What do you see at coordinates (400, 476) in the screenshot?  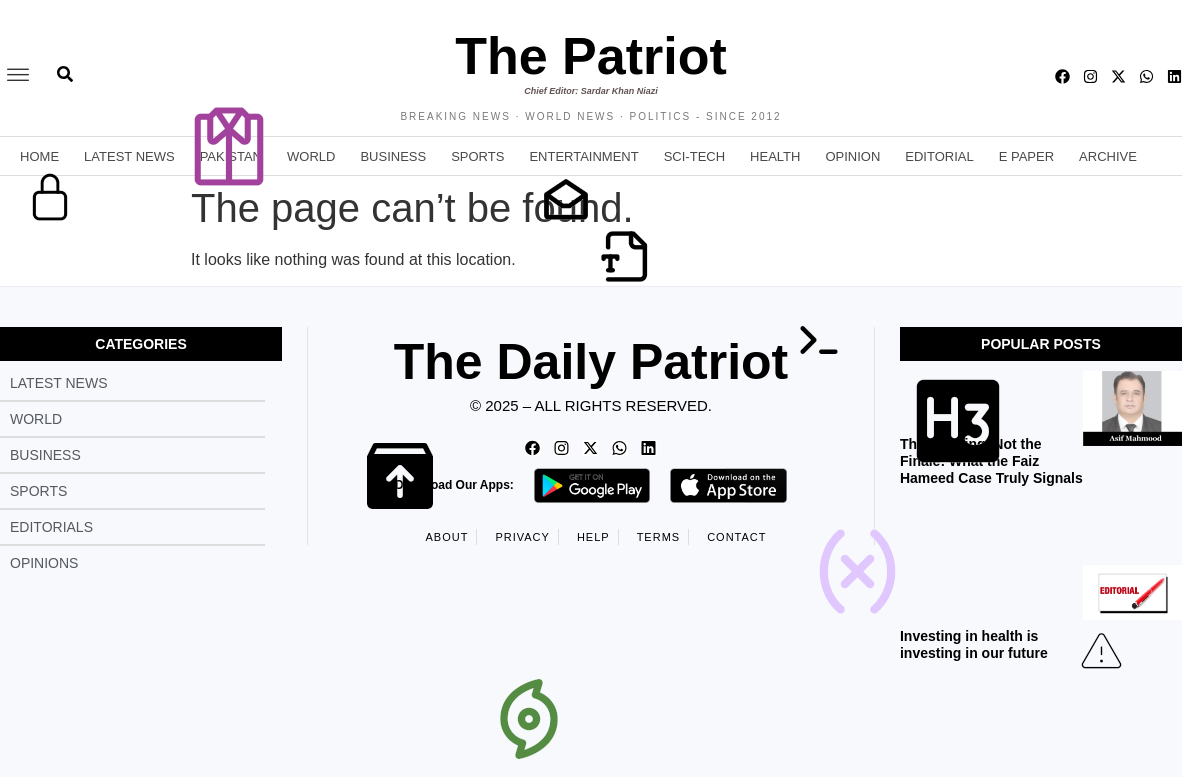 I see `upload file to storage` at bounding box center [400, 476].